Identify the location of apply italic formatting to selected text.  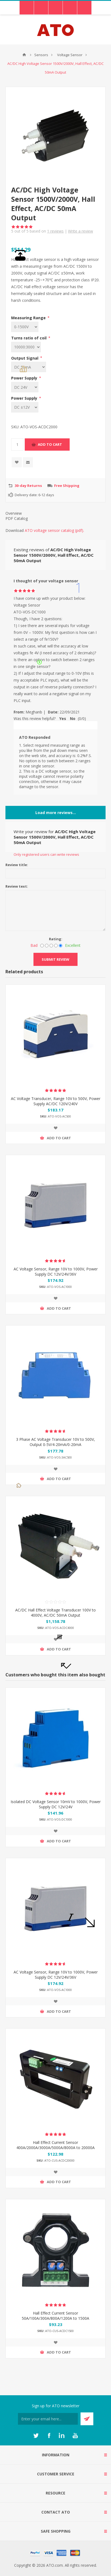
(71, 1917).